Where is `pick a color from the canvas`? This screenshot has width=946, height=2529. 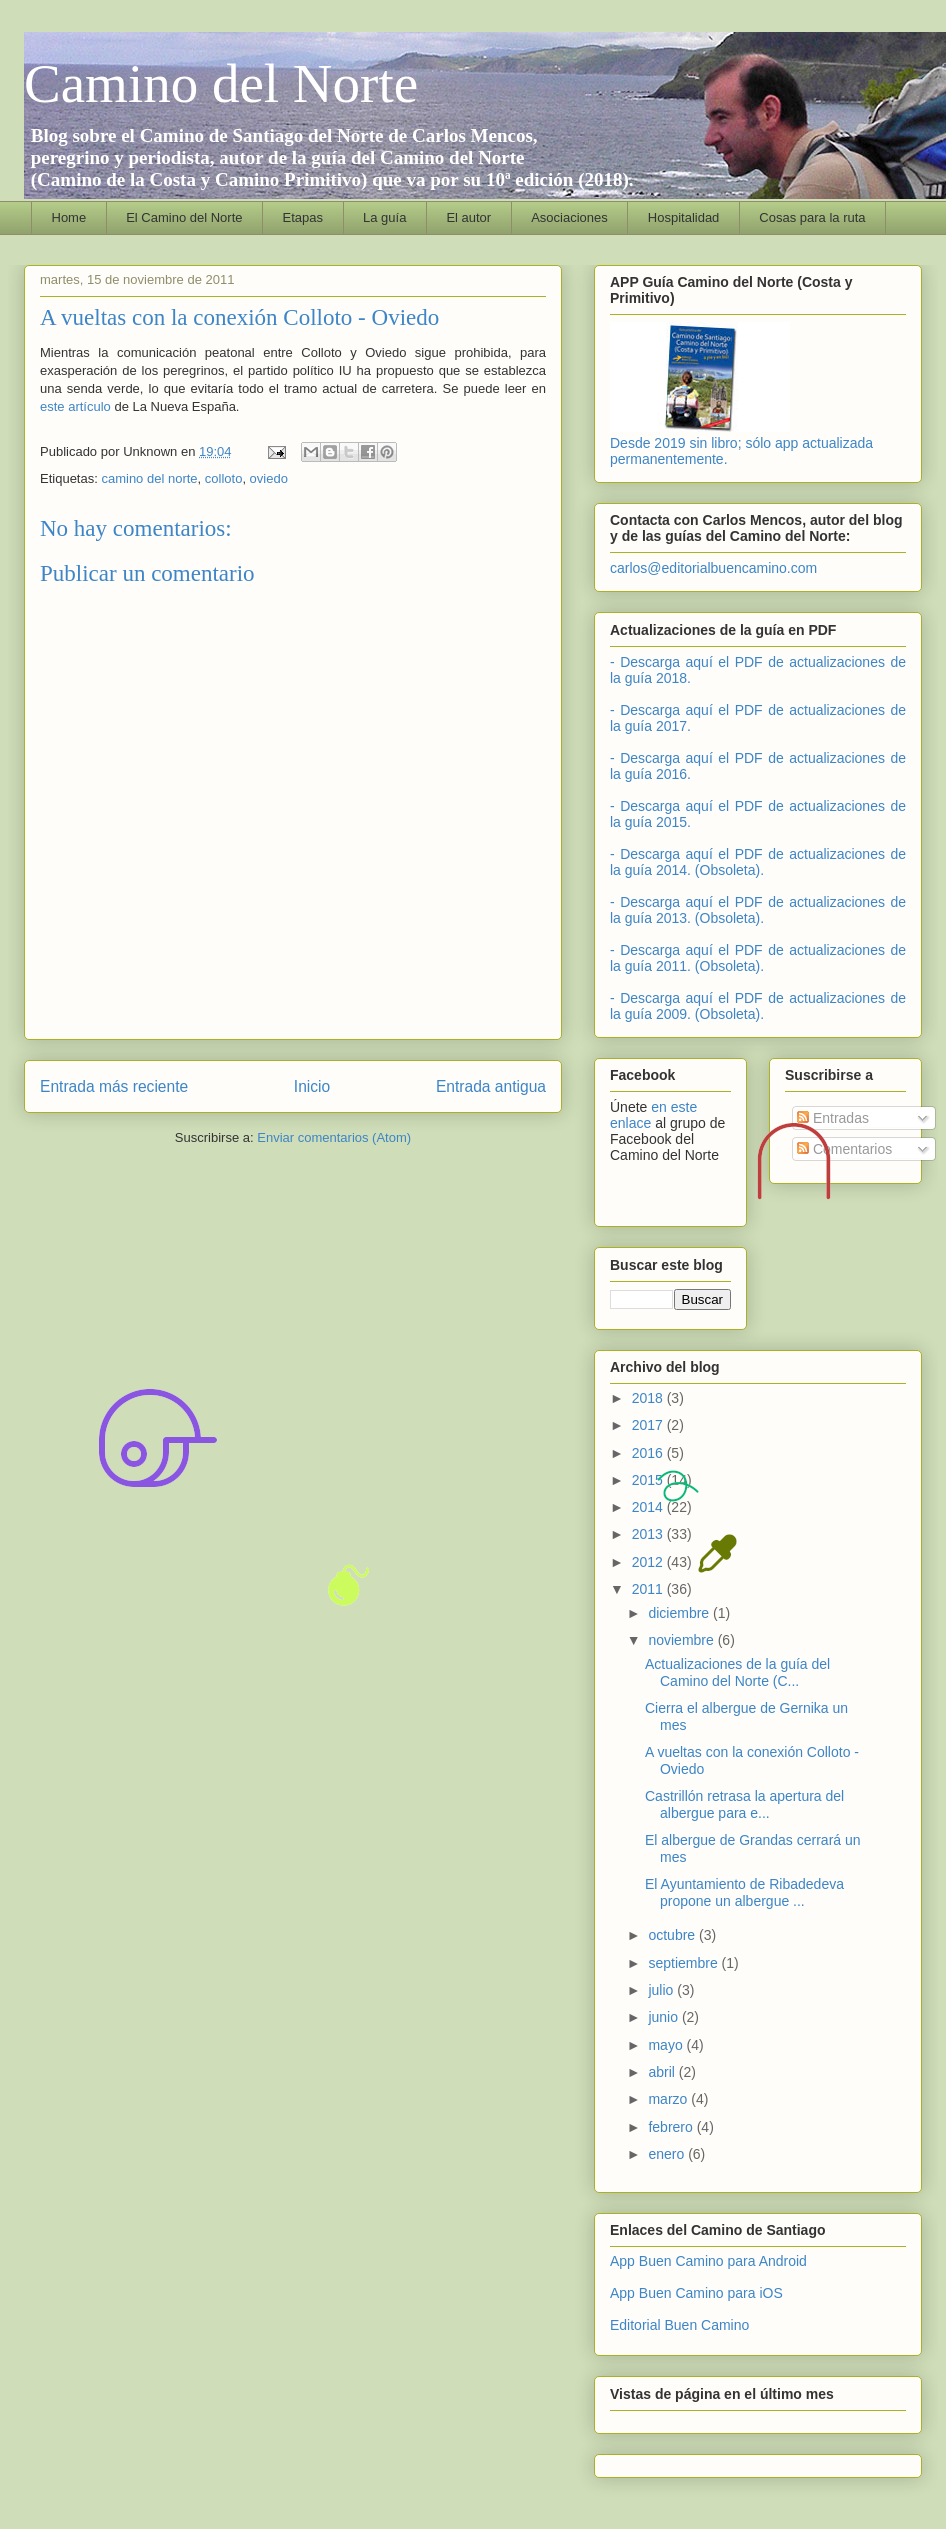 pick a color from the canvas is located at coordinates (717, 1553).